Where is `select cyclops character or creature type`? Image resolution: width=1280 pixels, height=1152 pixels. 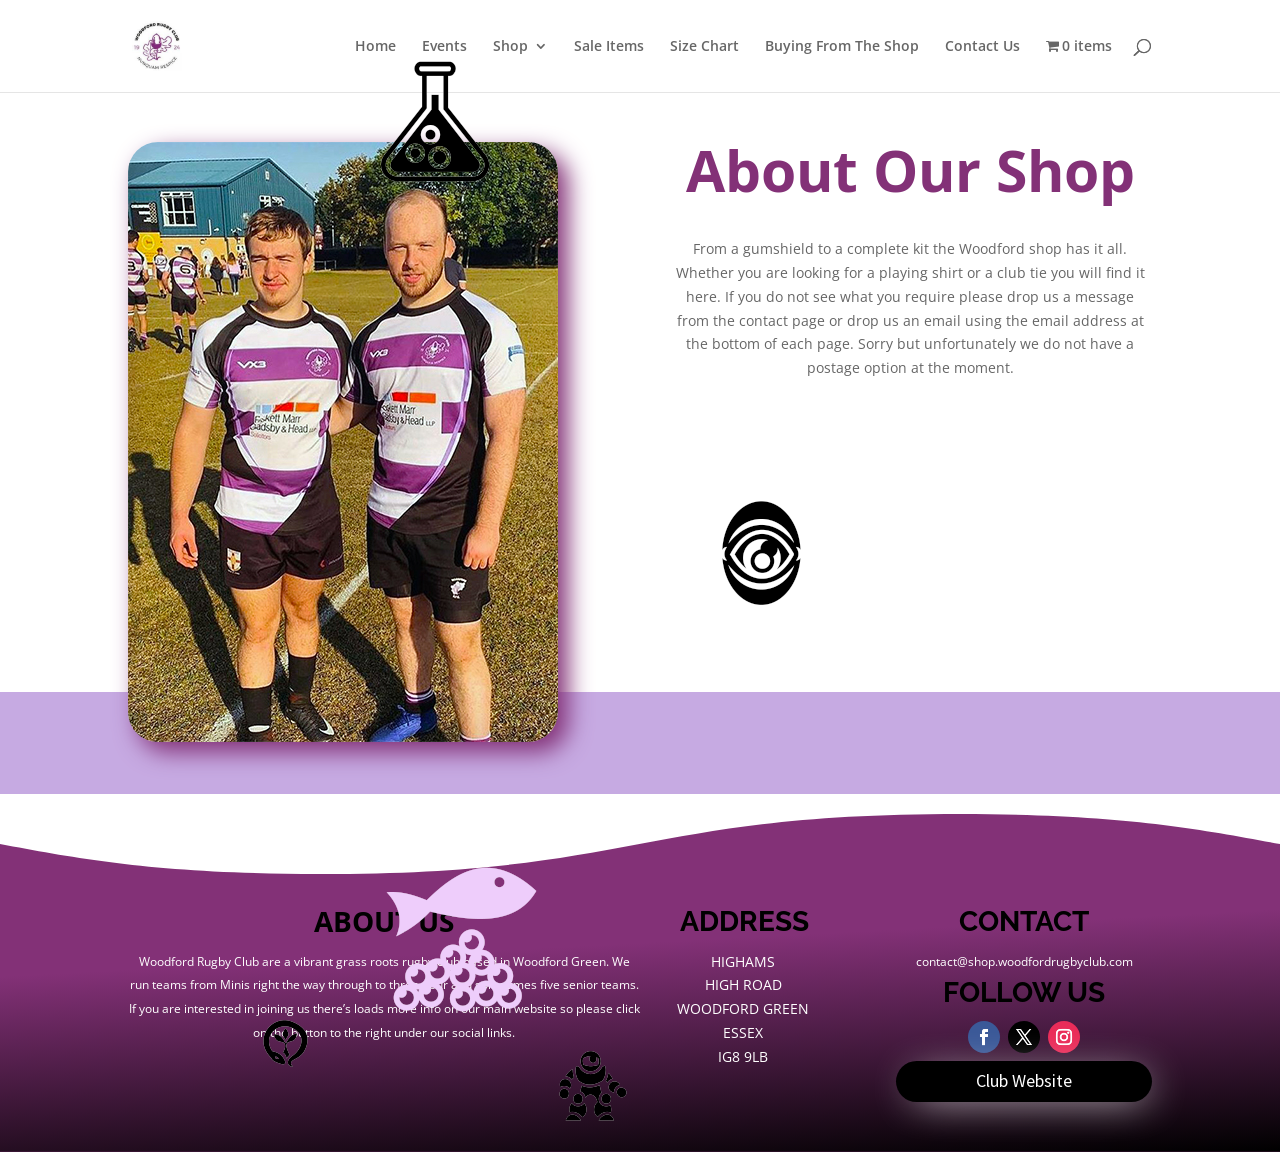 select cyclops character or creature type is located at coordinates (761, 553).